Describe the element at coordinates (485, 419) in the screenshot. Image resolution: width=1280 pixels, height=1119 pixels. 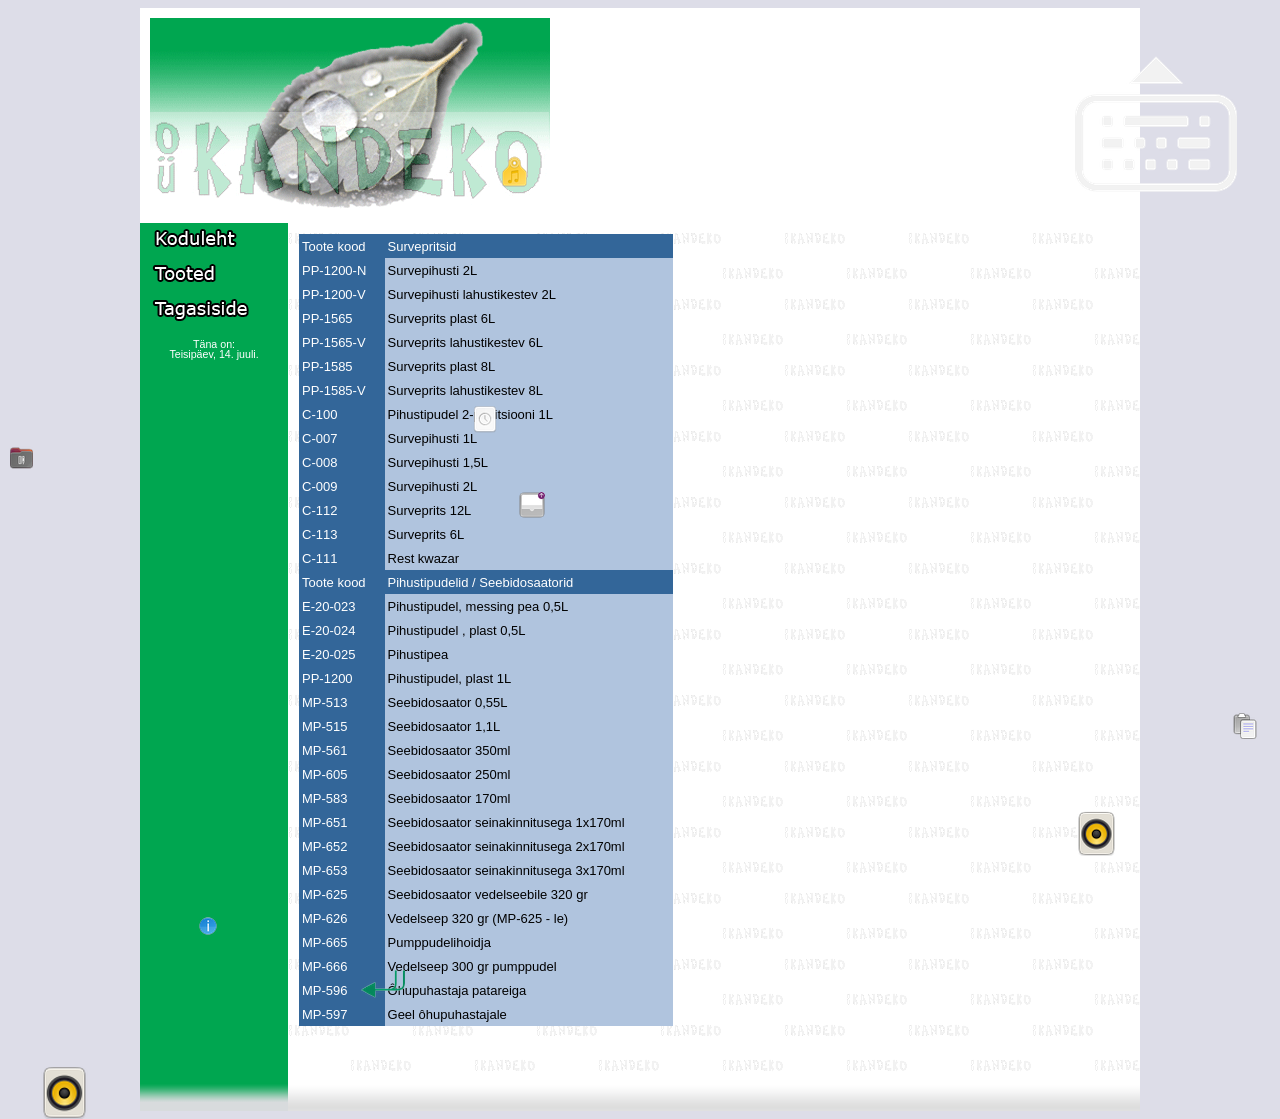
I see `image is currently loading` at that location.